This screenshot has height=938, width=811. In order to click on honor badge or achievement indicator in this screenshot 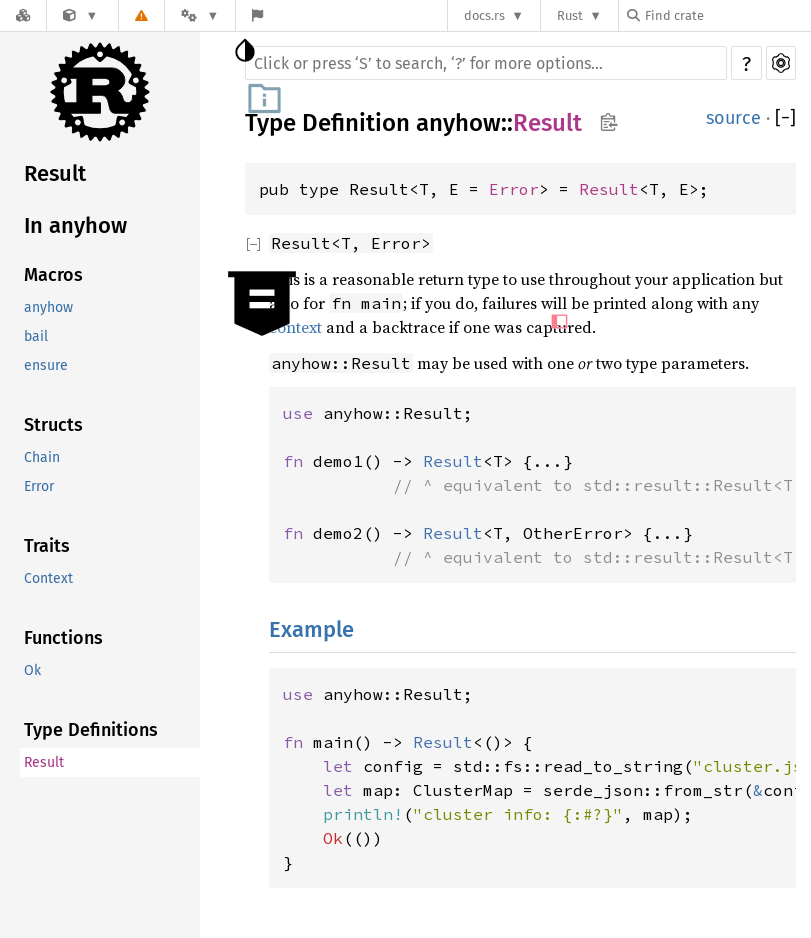, I will do `click(262, 302)`.